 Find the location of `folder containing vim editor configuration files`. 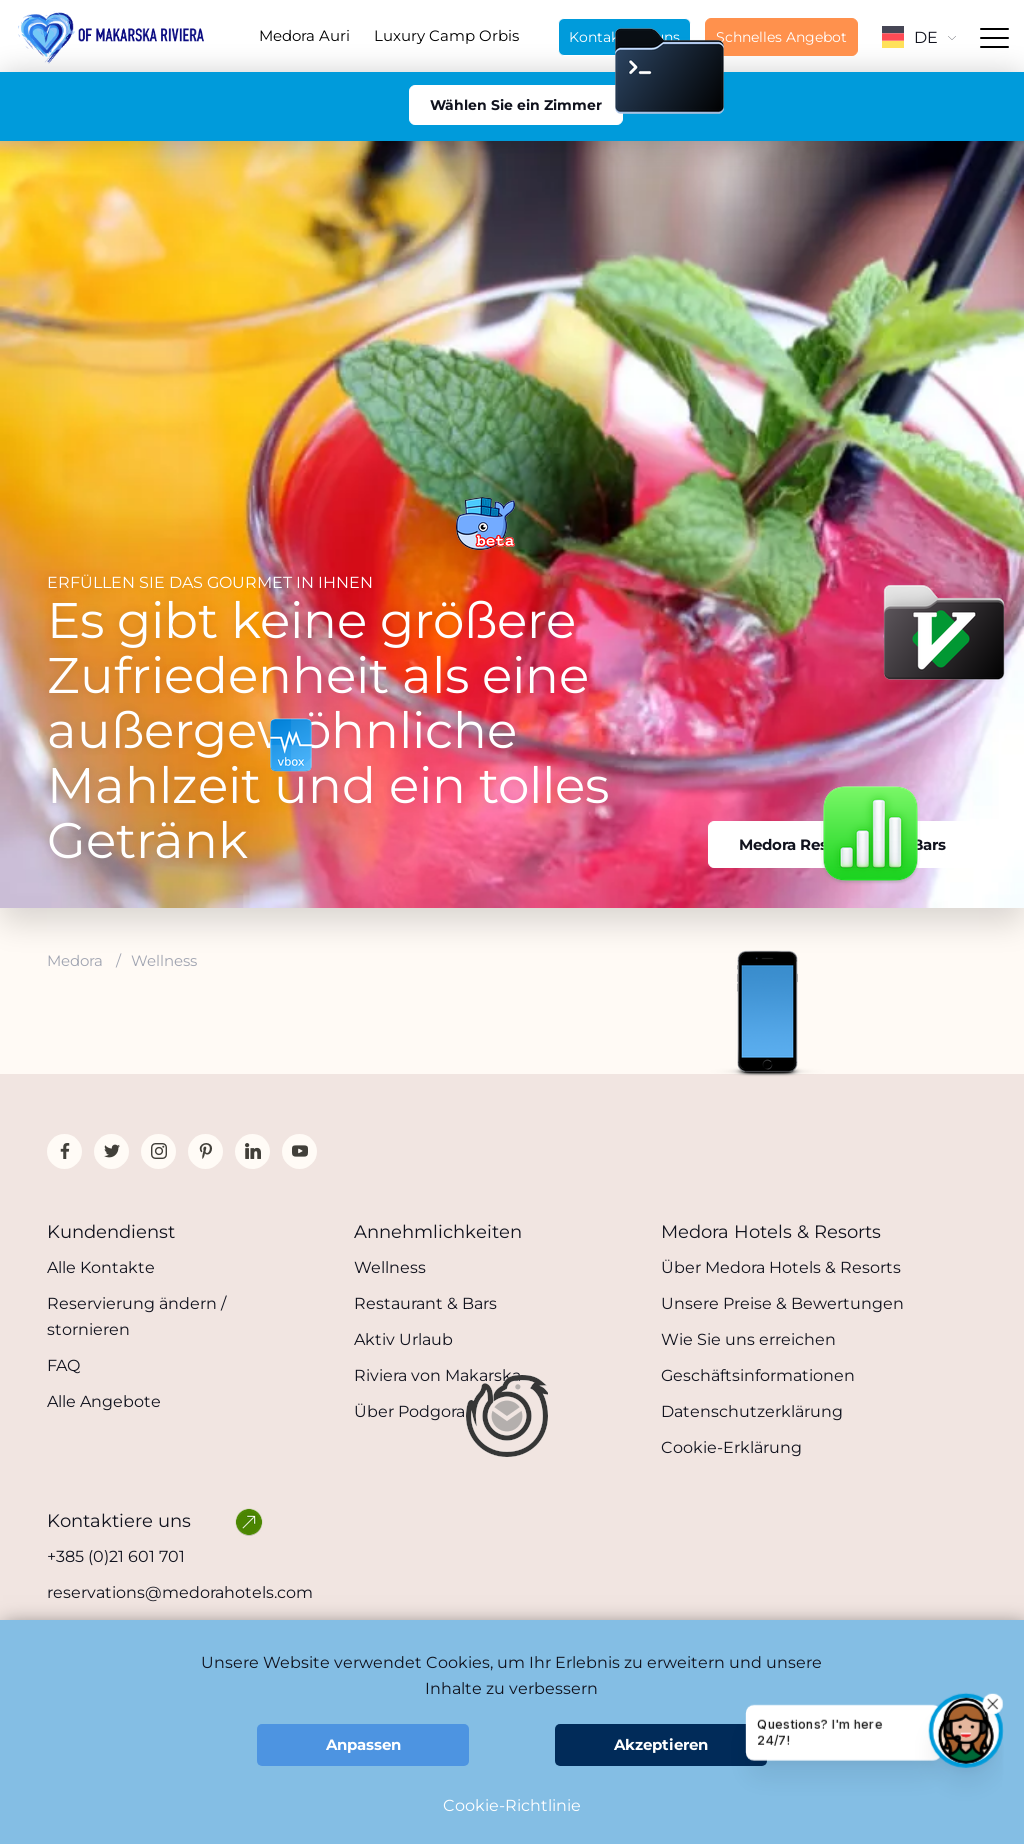

folder containing vim editor configuration files is located at coordinates (943, 635).